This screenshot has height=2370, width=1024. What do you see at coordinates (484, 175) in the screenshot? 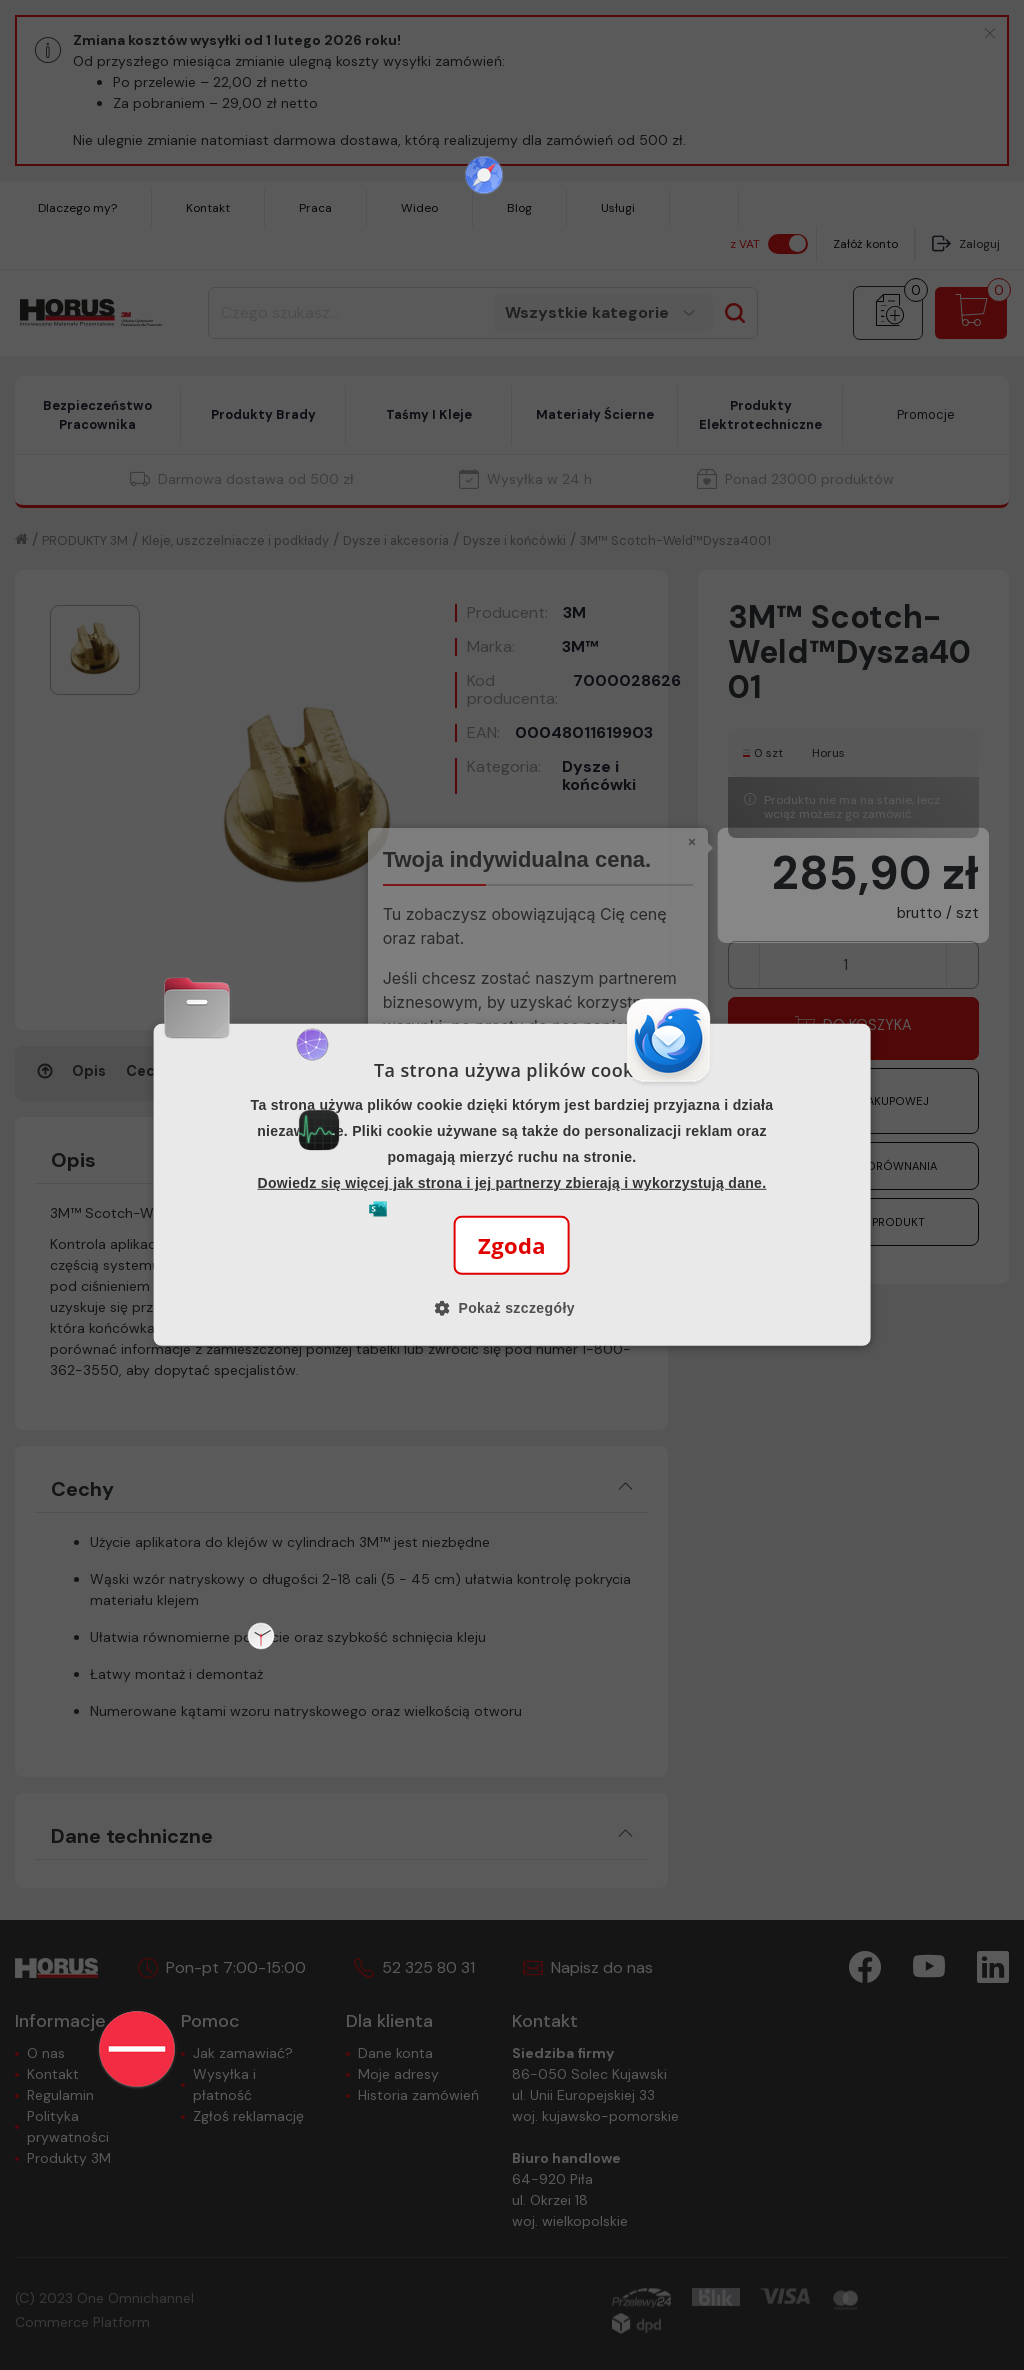
I see `open the epiphany web browser` at bounding box center [484, 175].